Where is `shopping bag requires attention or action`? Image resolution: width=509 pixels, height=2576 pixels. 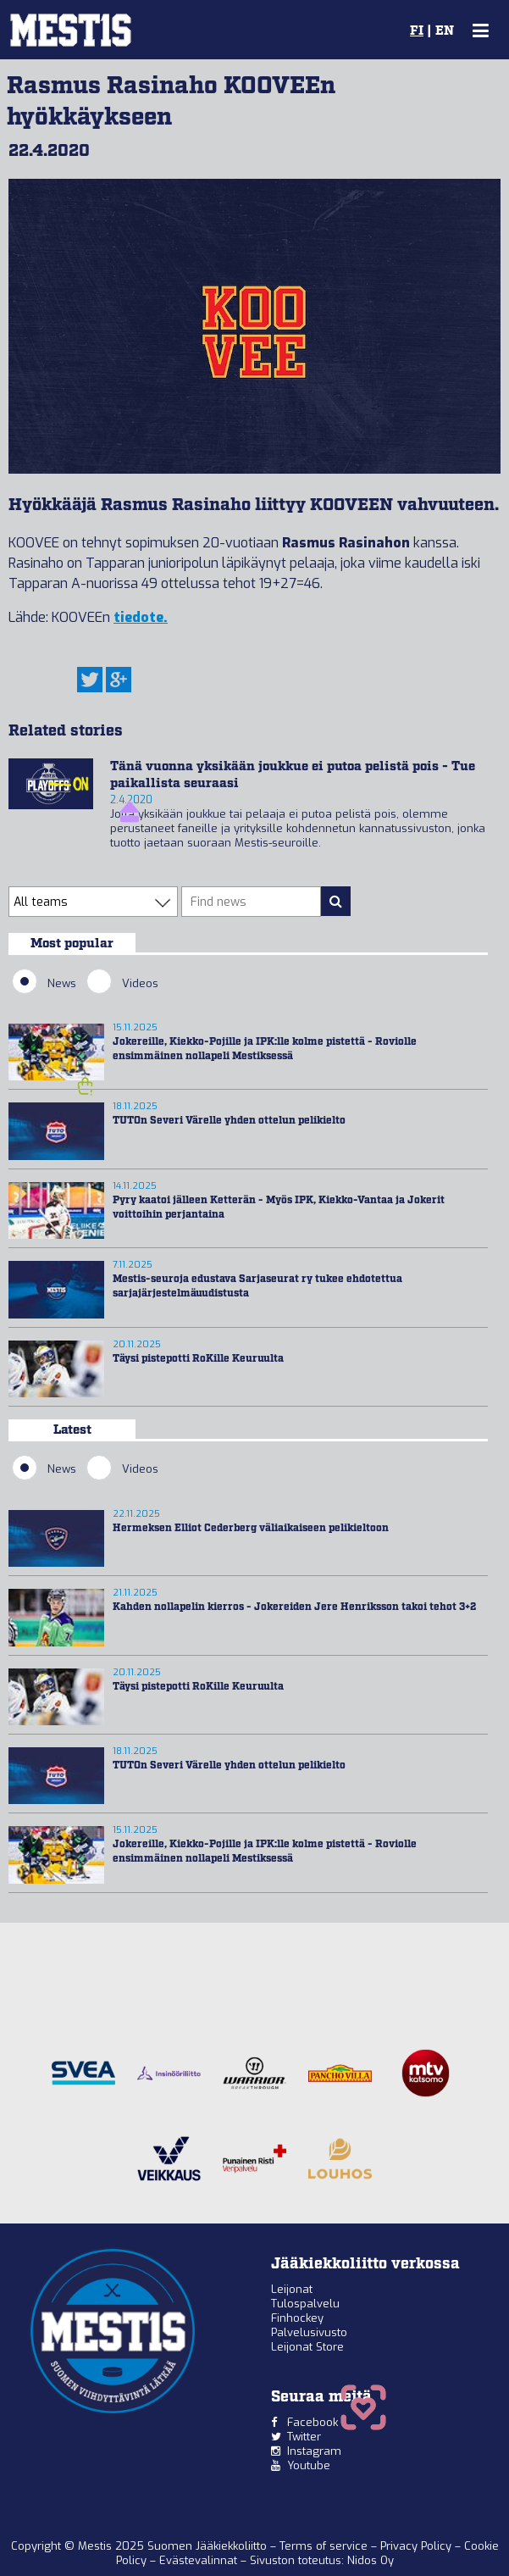
shopping bag requires attention or action is located at coordinates (85, 1085).